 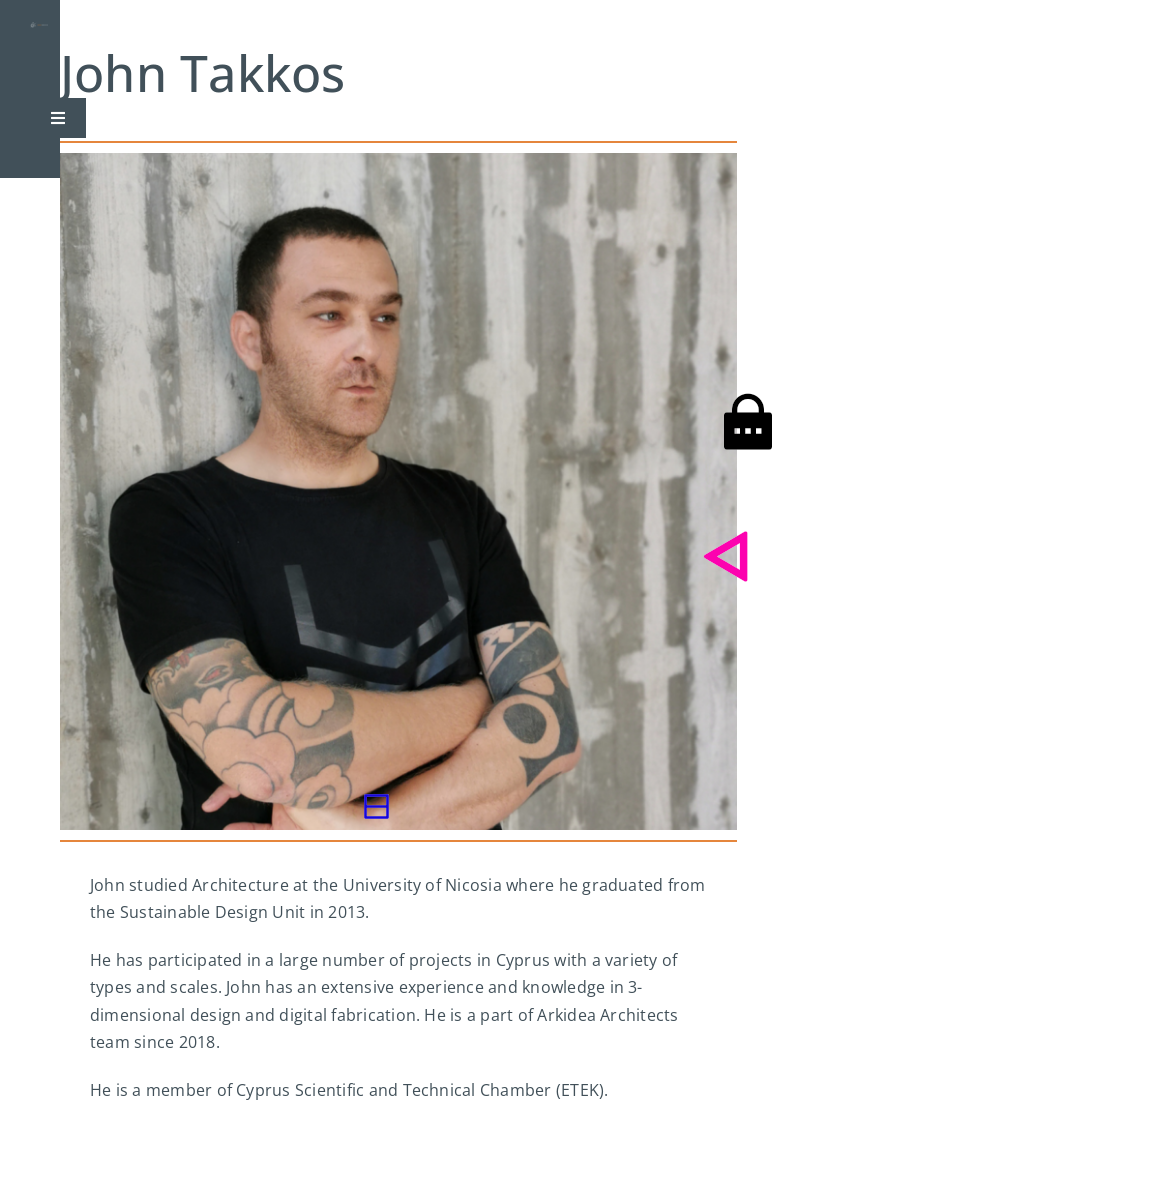 What do you see at coordinates (728, 556) in the screenshot?
I see `play media in reverse` at bounding box center [728, 556].